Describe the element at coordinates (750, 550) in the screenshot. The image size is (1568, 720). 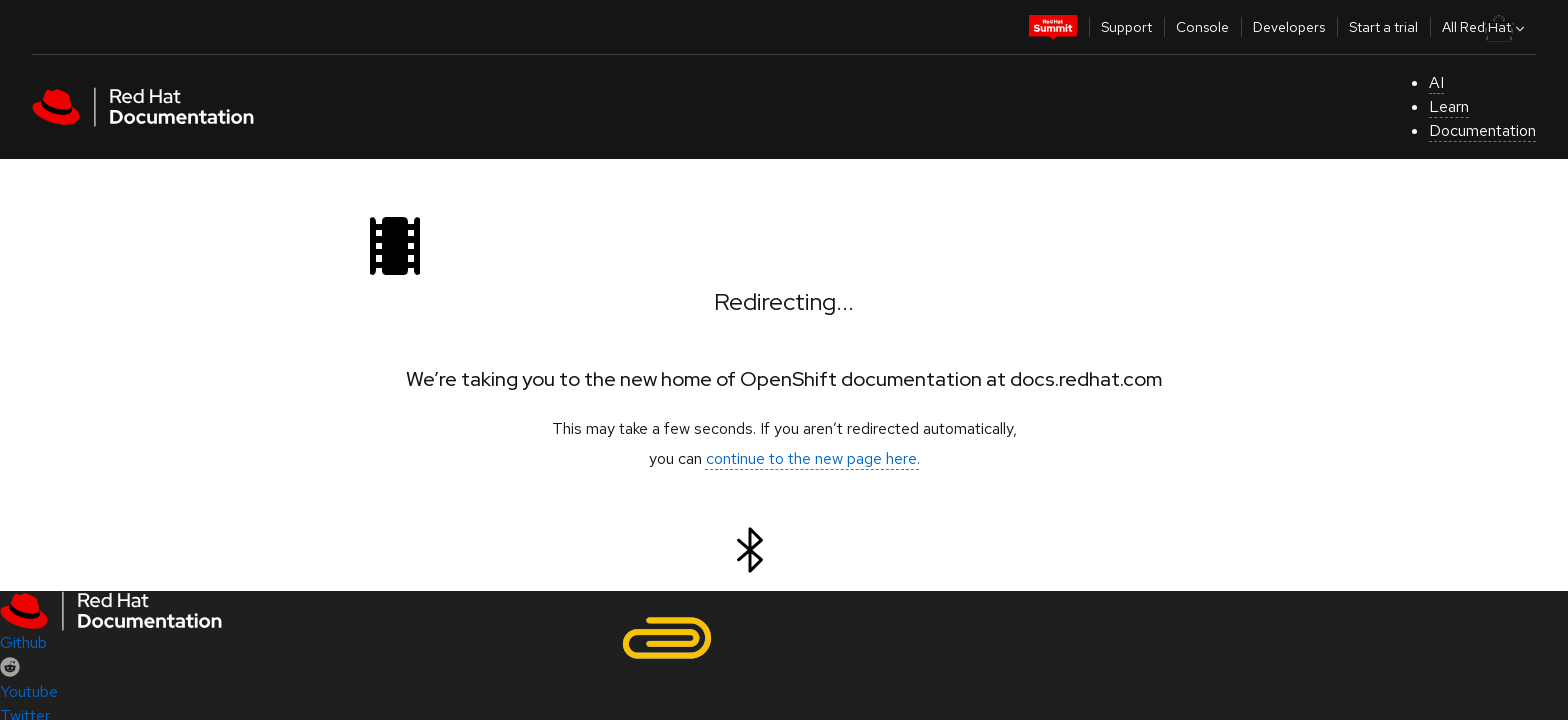
I see `toggle bluetooth connectivity on or off` at that location.